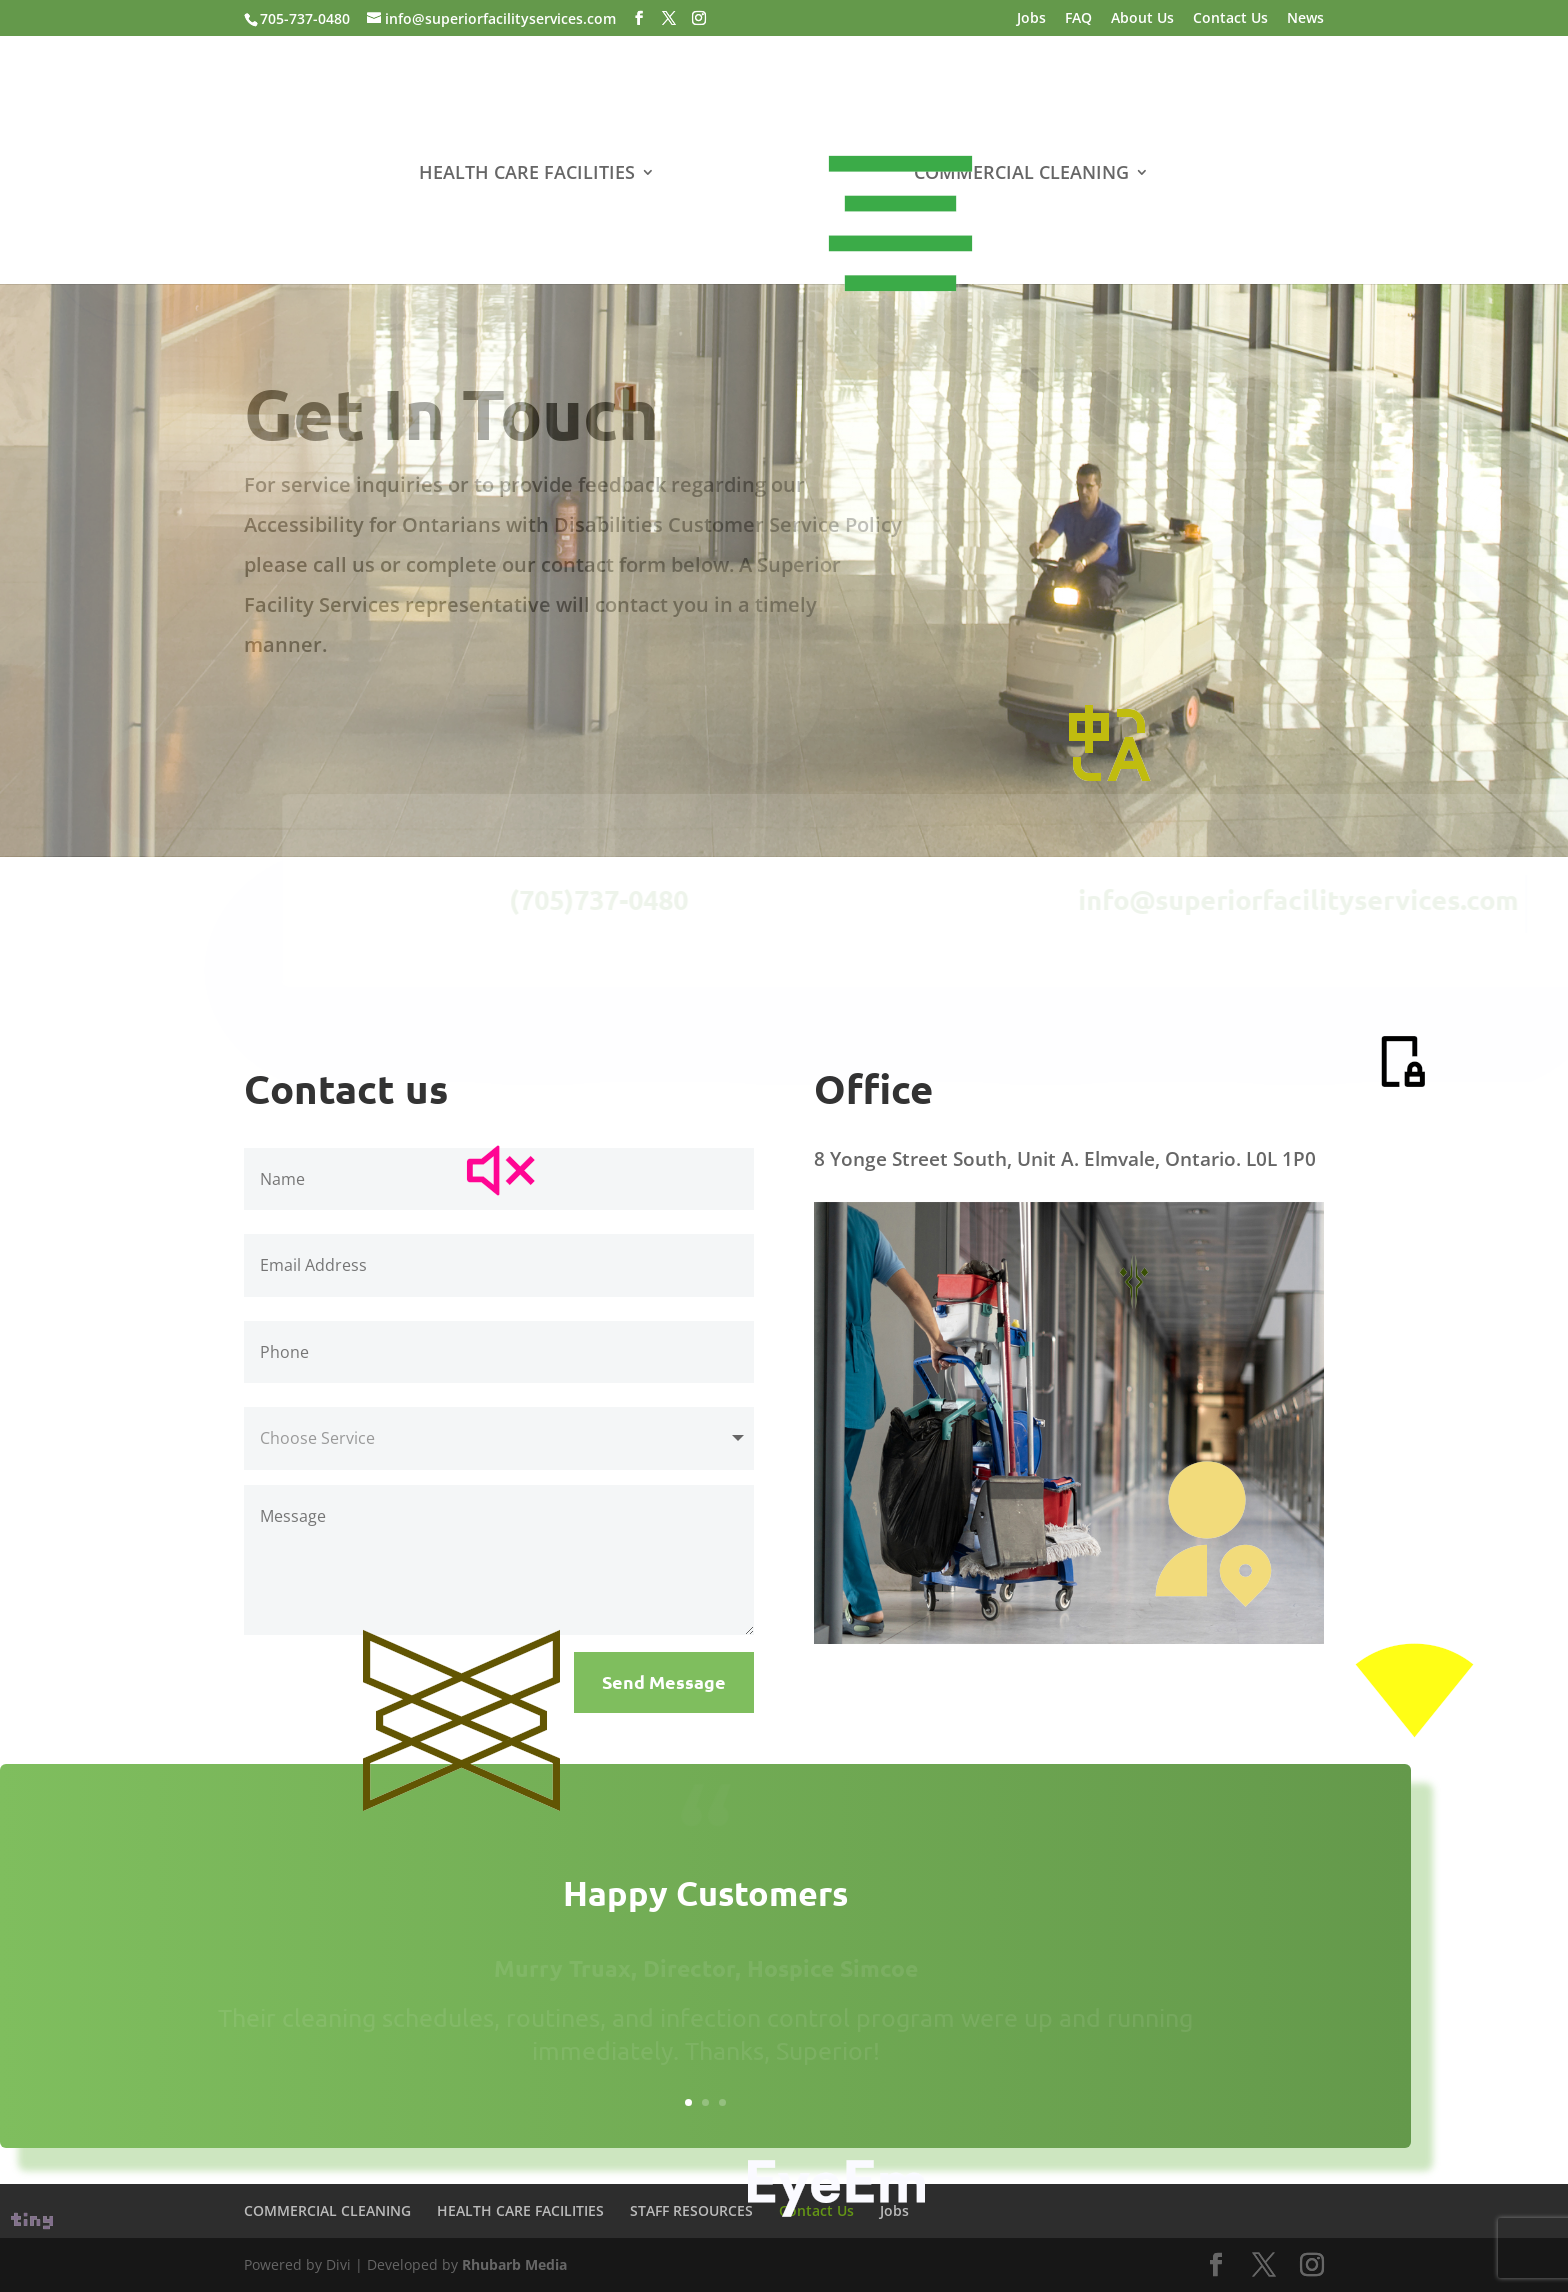  What do you see at coordinates (1134, 1282) in the screenshot?
I see `fulcrum app logo` at bounding box center [1134, 1282].